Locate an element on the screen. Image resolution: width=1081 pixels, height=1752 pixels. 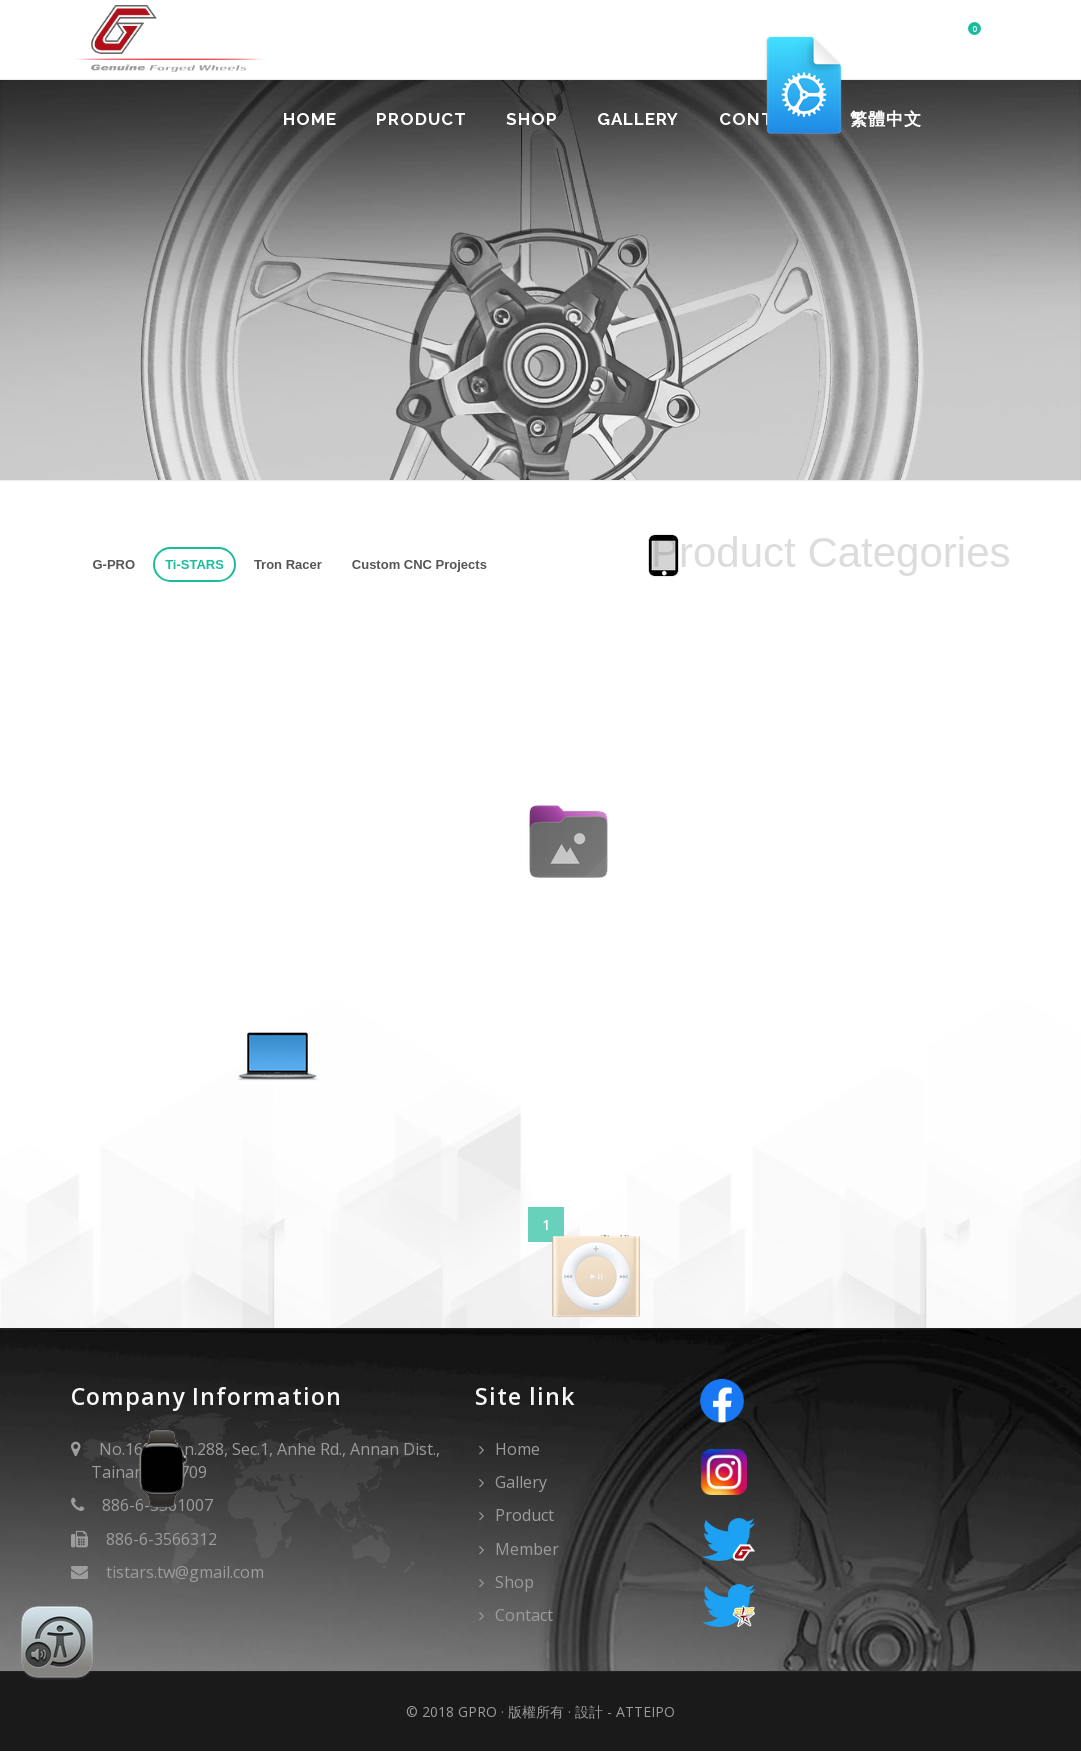
view connected iPad mini device is located at coordinates (663, 555).